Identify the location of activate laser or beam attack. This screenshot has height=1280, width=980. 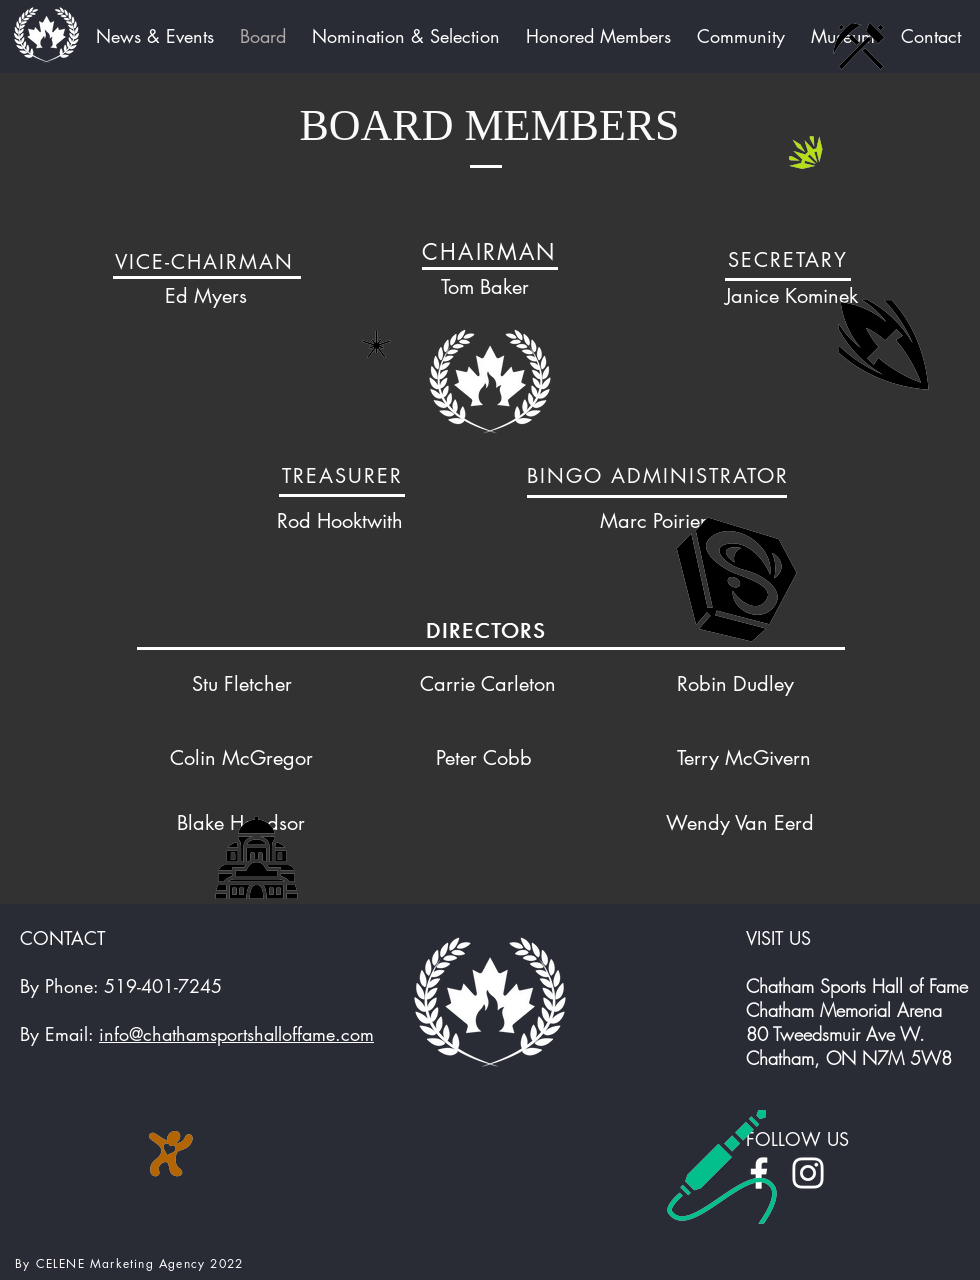
(376, 344).